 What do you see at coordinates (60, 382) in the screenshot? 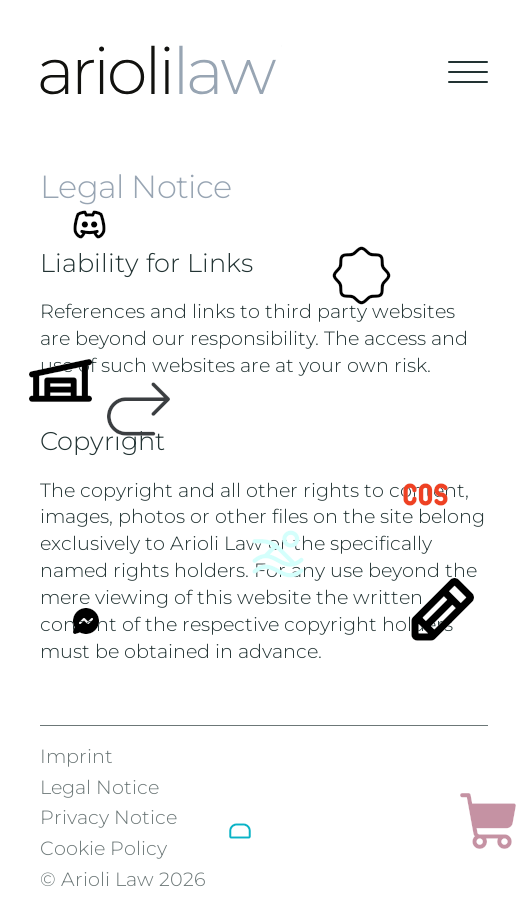
I see `access warehouse or storage inventory` at bounding box center [60, 382].